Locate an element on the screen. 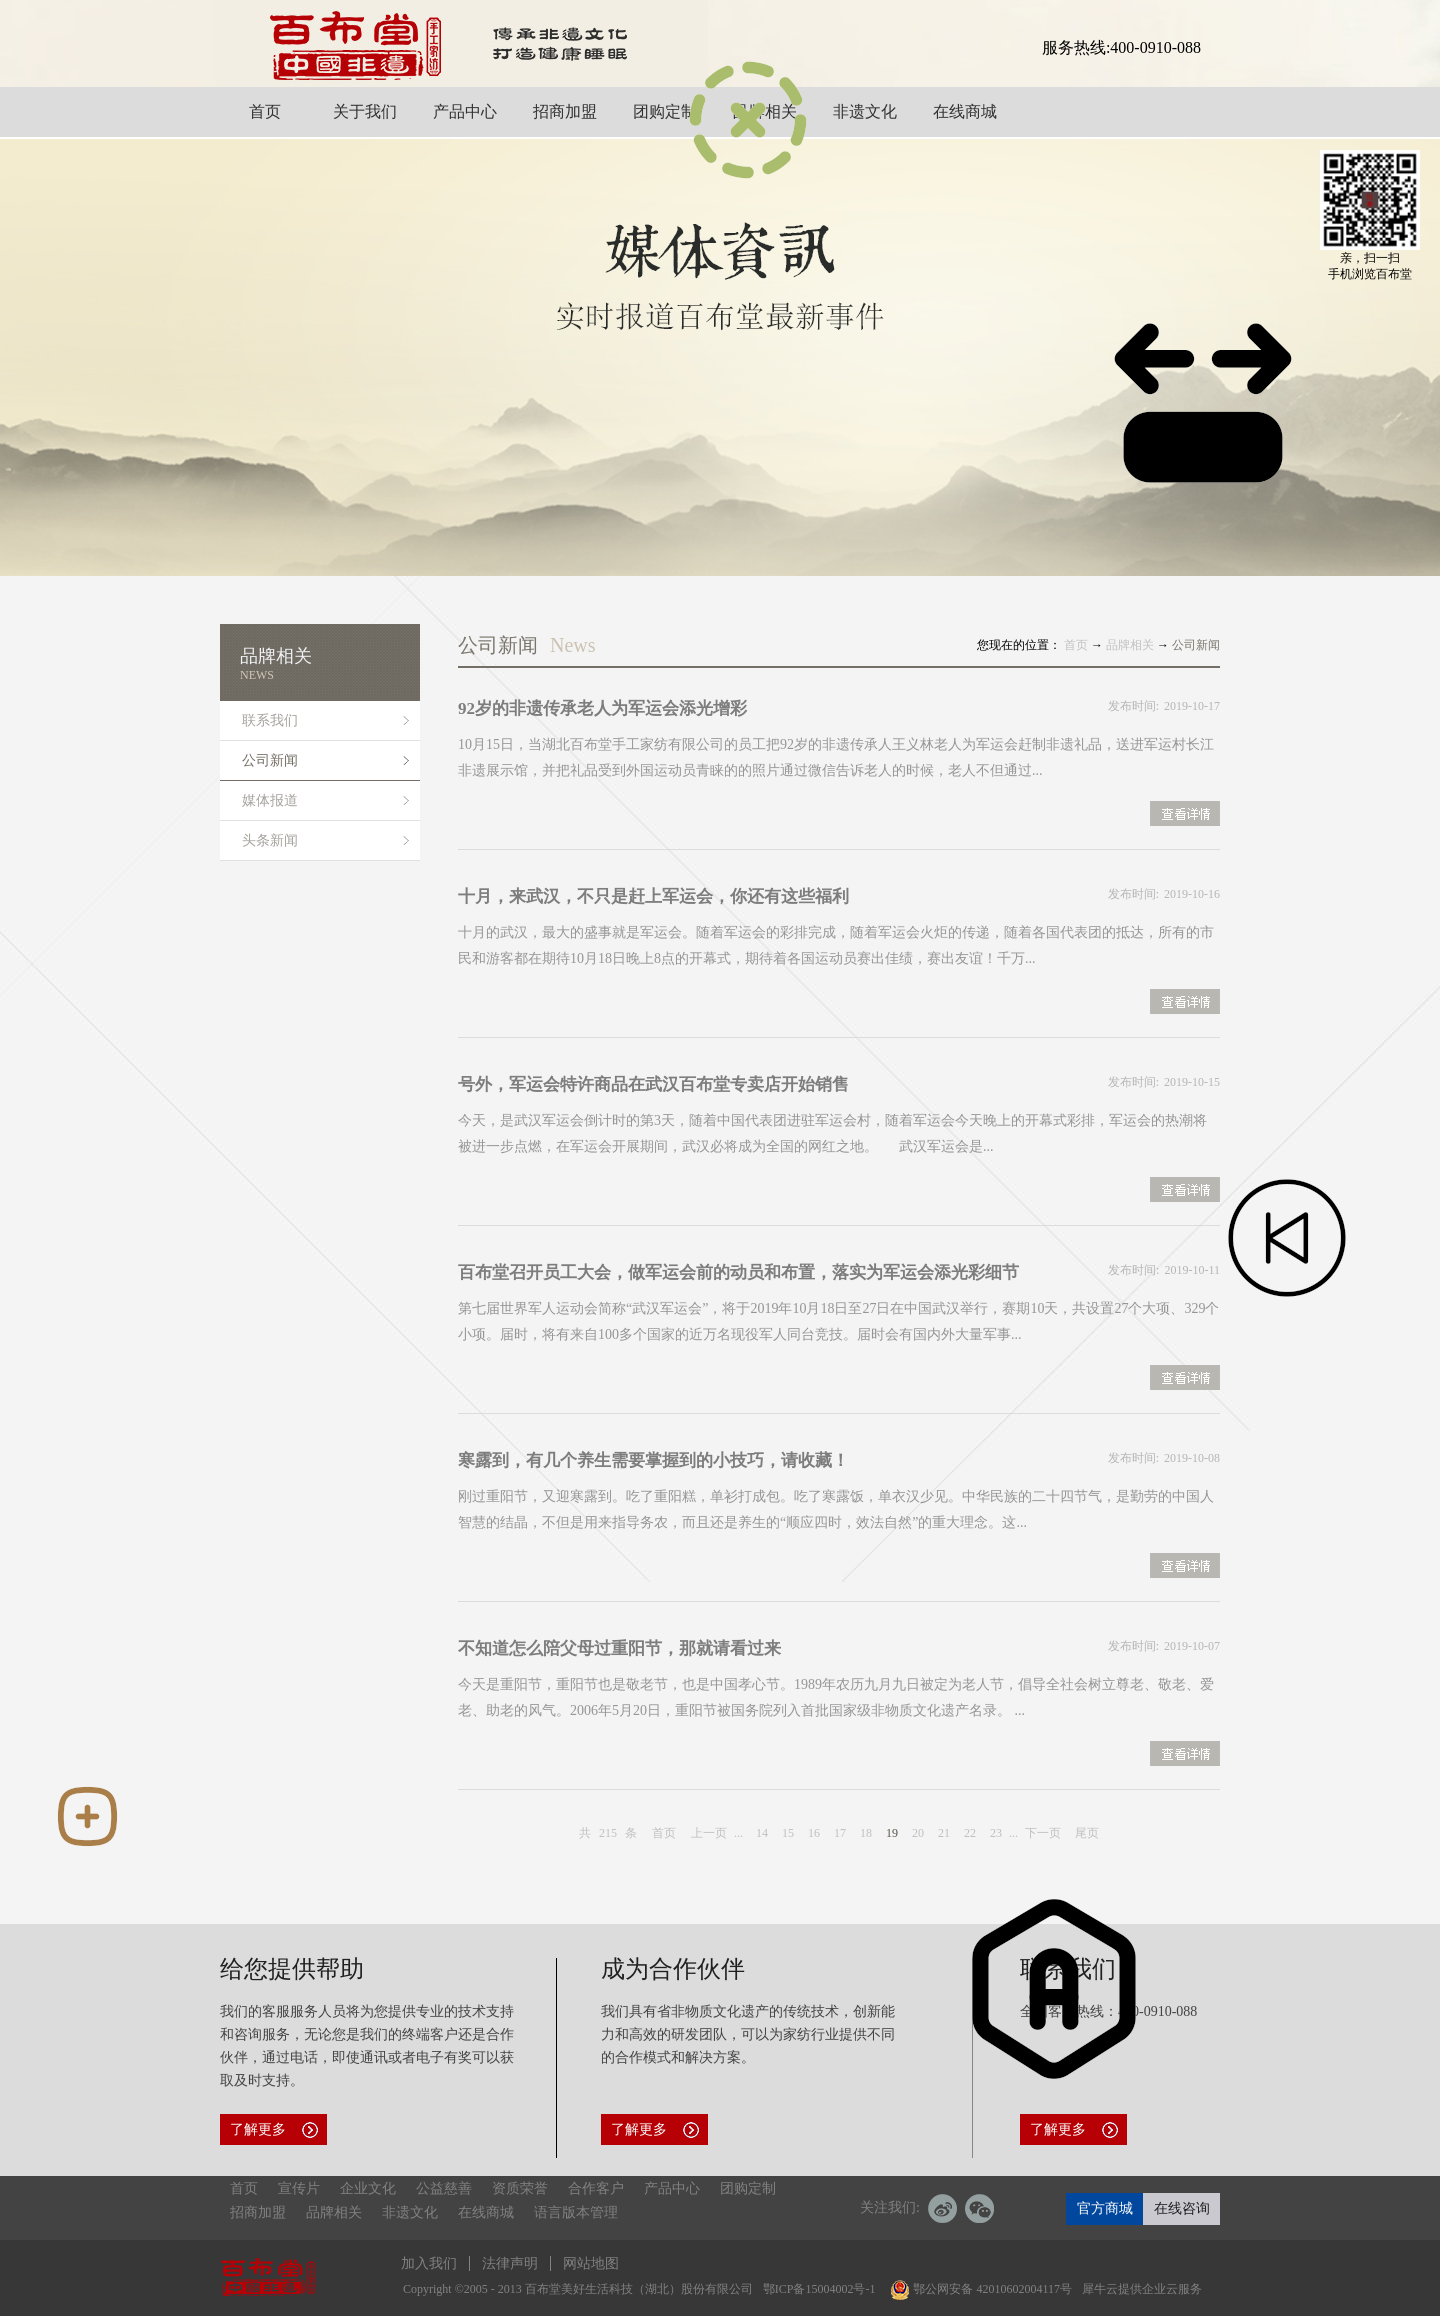 Image resolution: width=1440 pixels, height=2316 pixels. select option A in a multi-choice interface is located at coordinates (1054, 1989).